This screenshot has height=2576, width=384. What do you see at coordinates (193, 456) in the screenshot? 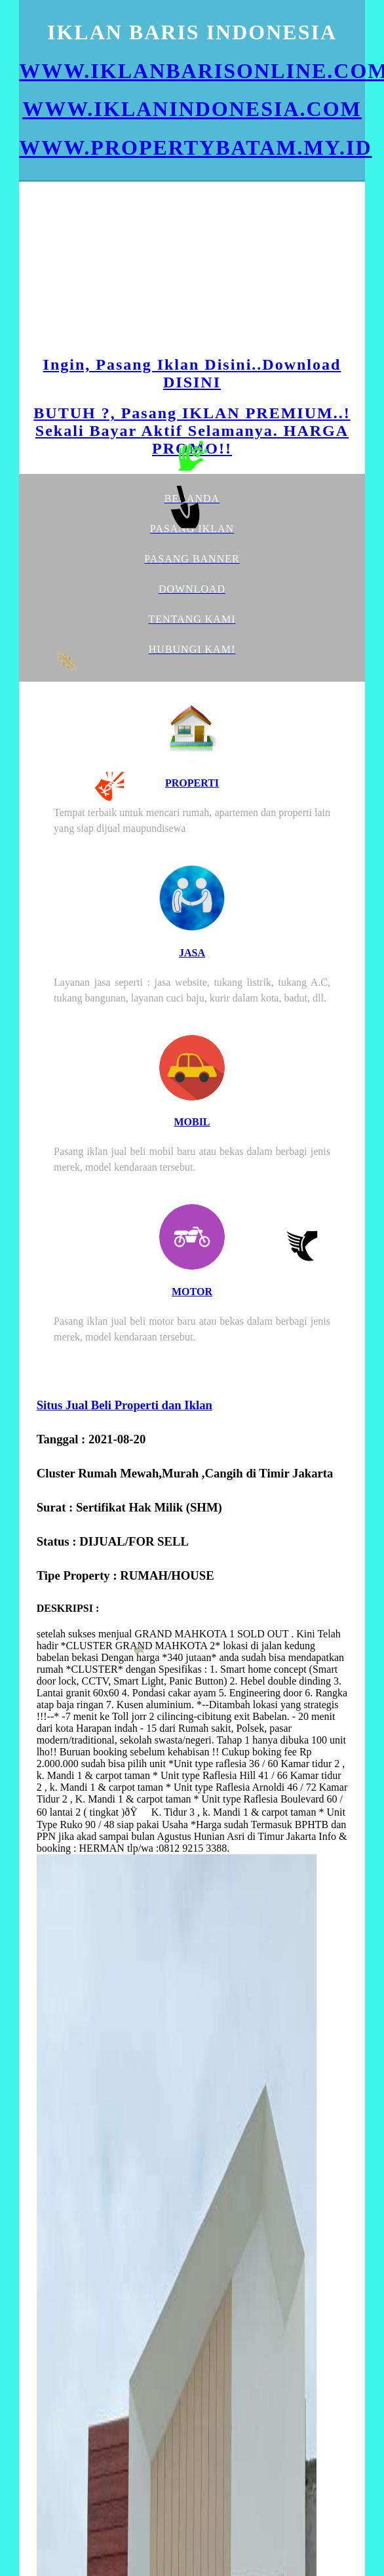
I see `cast an ice or frost spell` at bounding box center [193, 456].